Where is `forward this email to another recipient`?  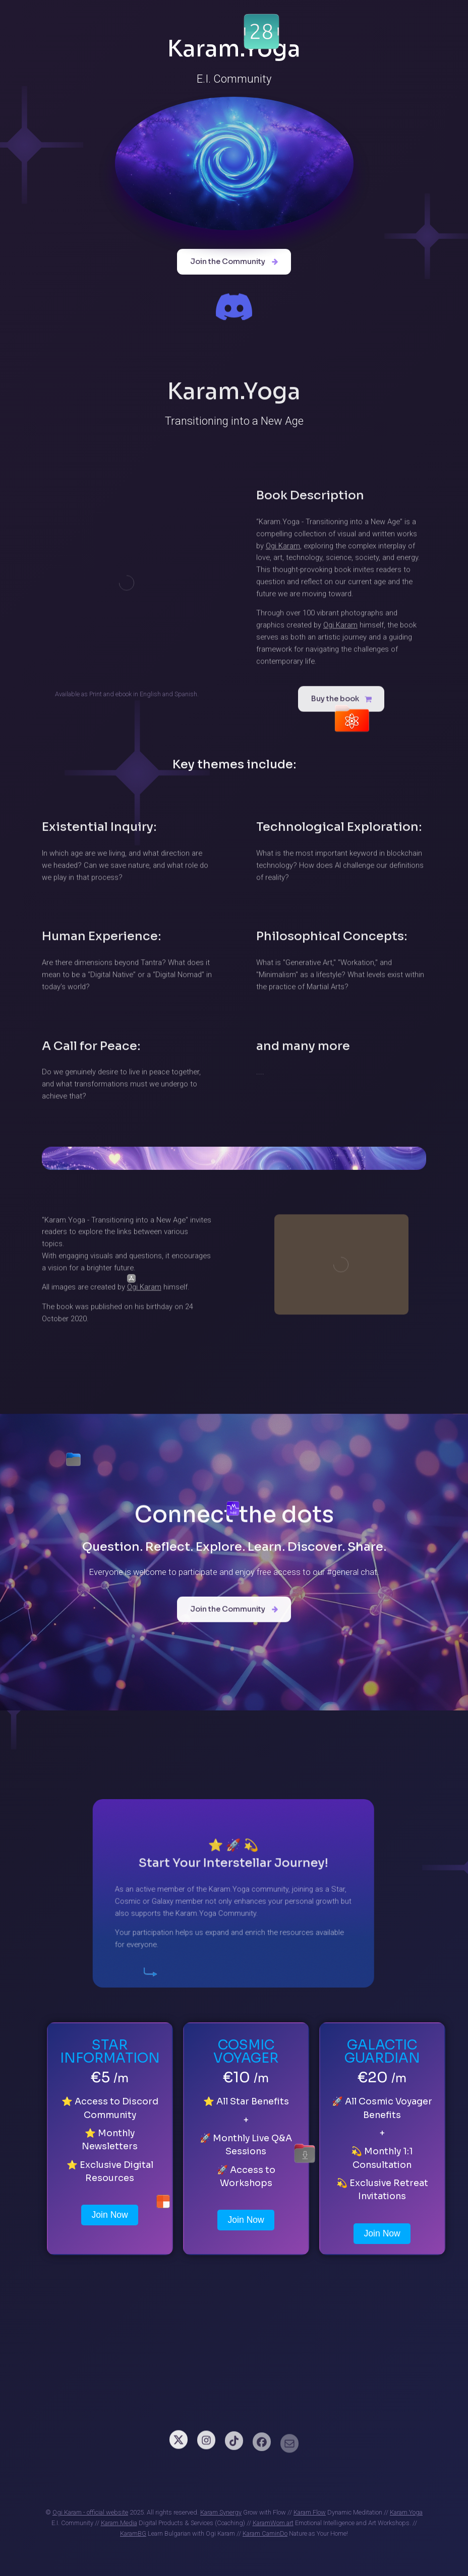
forward this email to another recipient is located at coordinates (150, 1971).